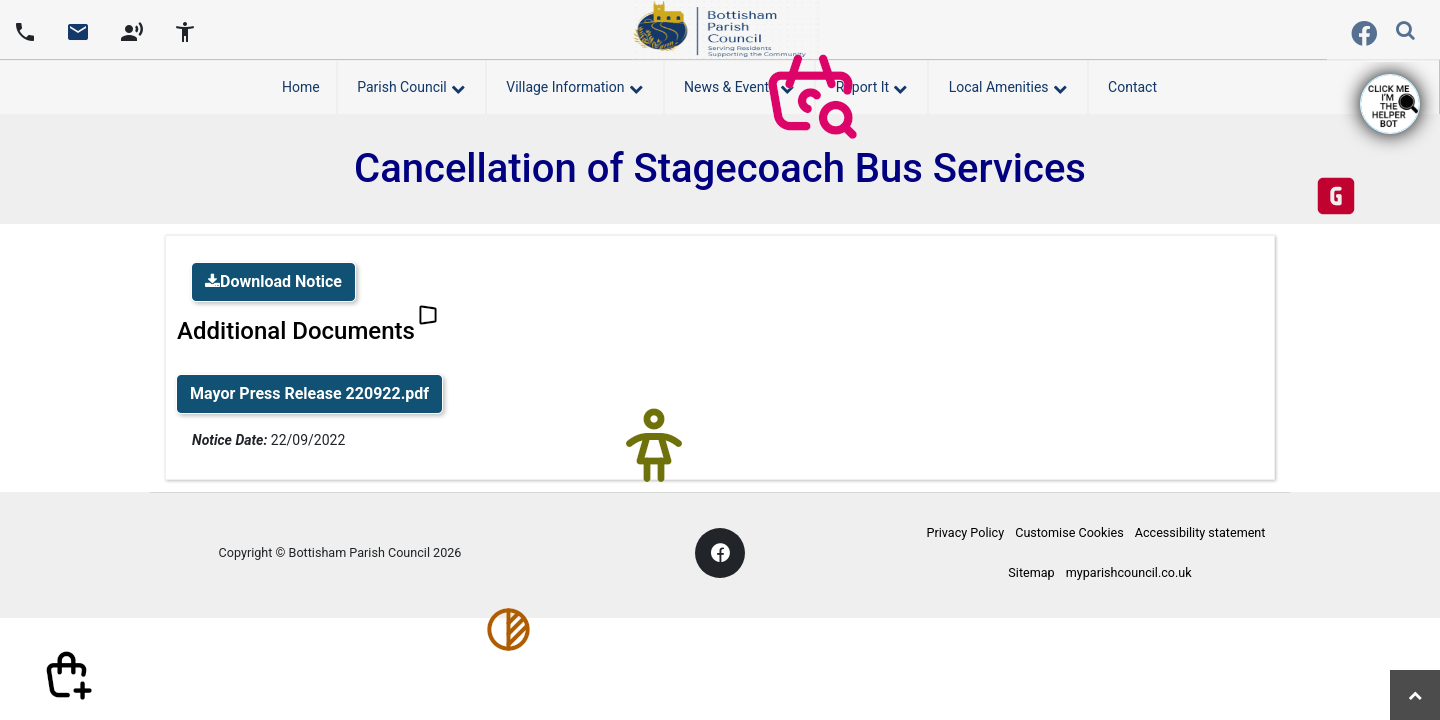 The height and width of the screenshot is (720, 1440). What do you see at coordinates (508, 629) in the screenshot?
I see `adjust display contrast settings` at bounding box center [508, 629].